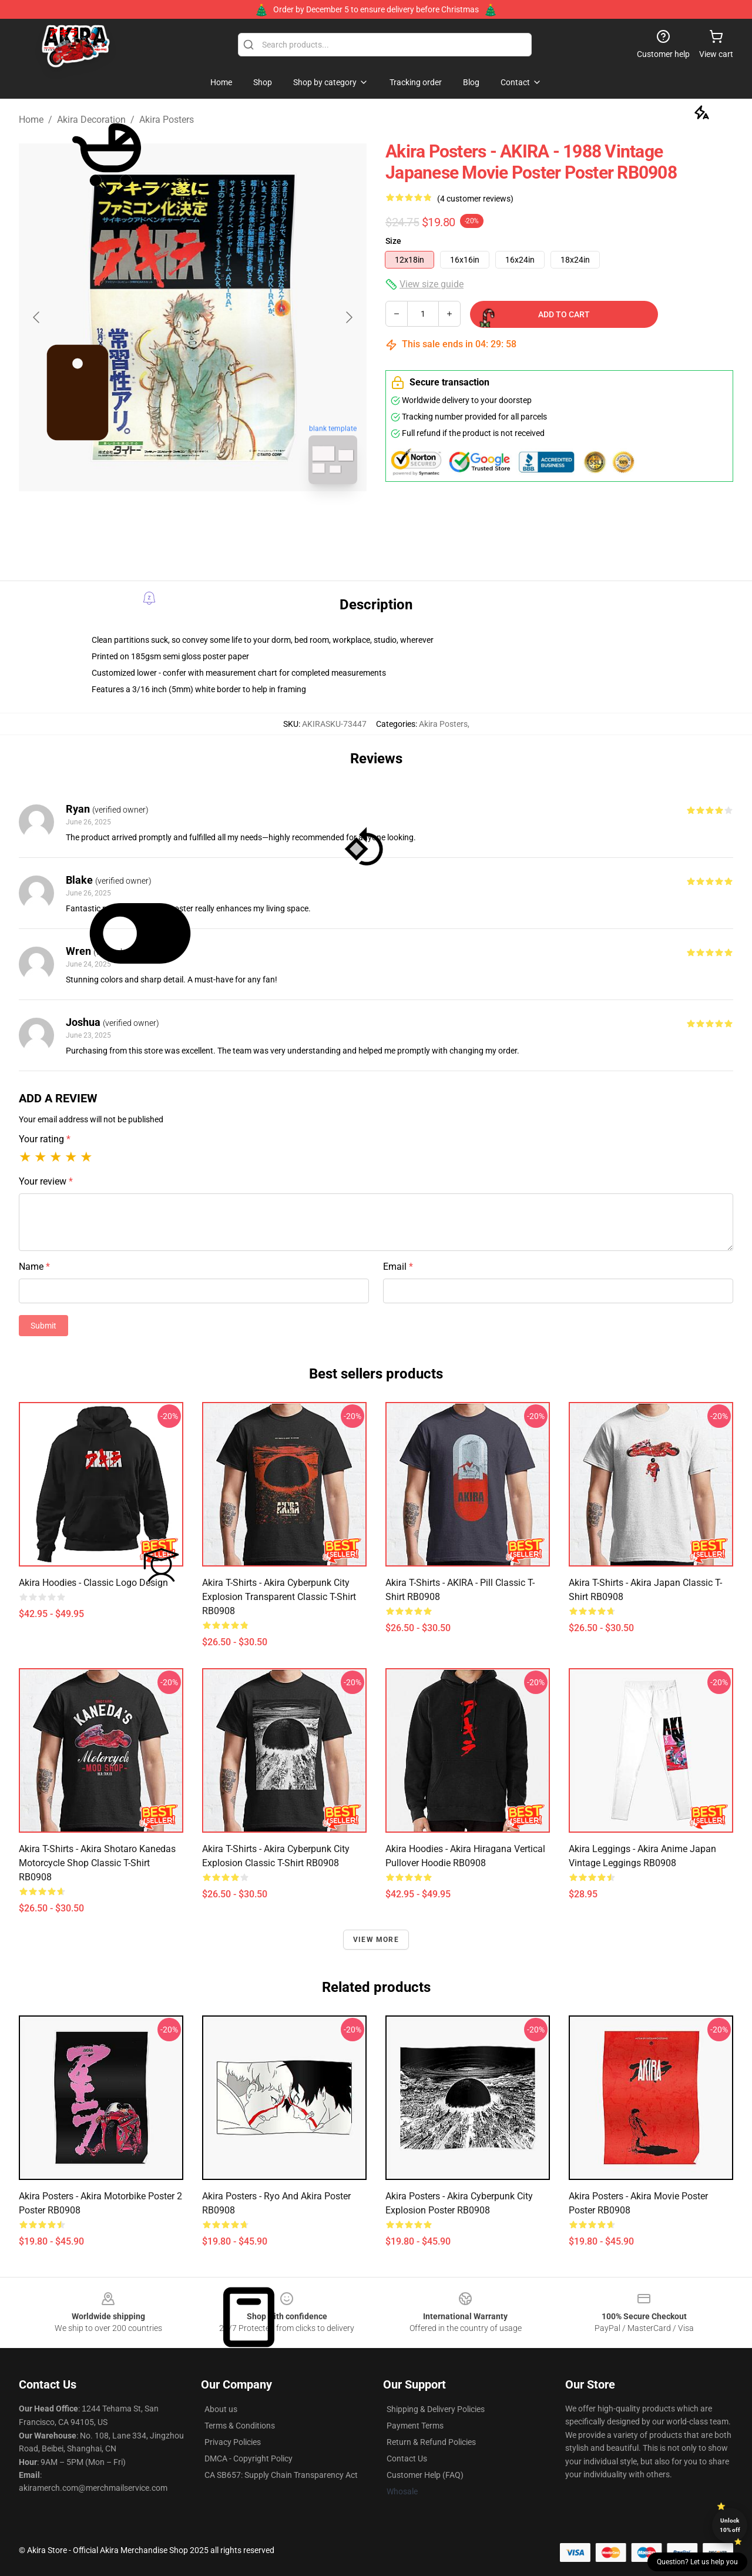 The height and width of the screenshot is (2576, 752). Describe the element at coordinates (161, 1565) in the screenshot. I see `view student profile or account` at that location.